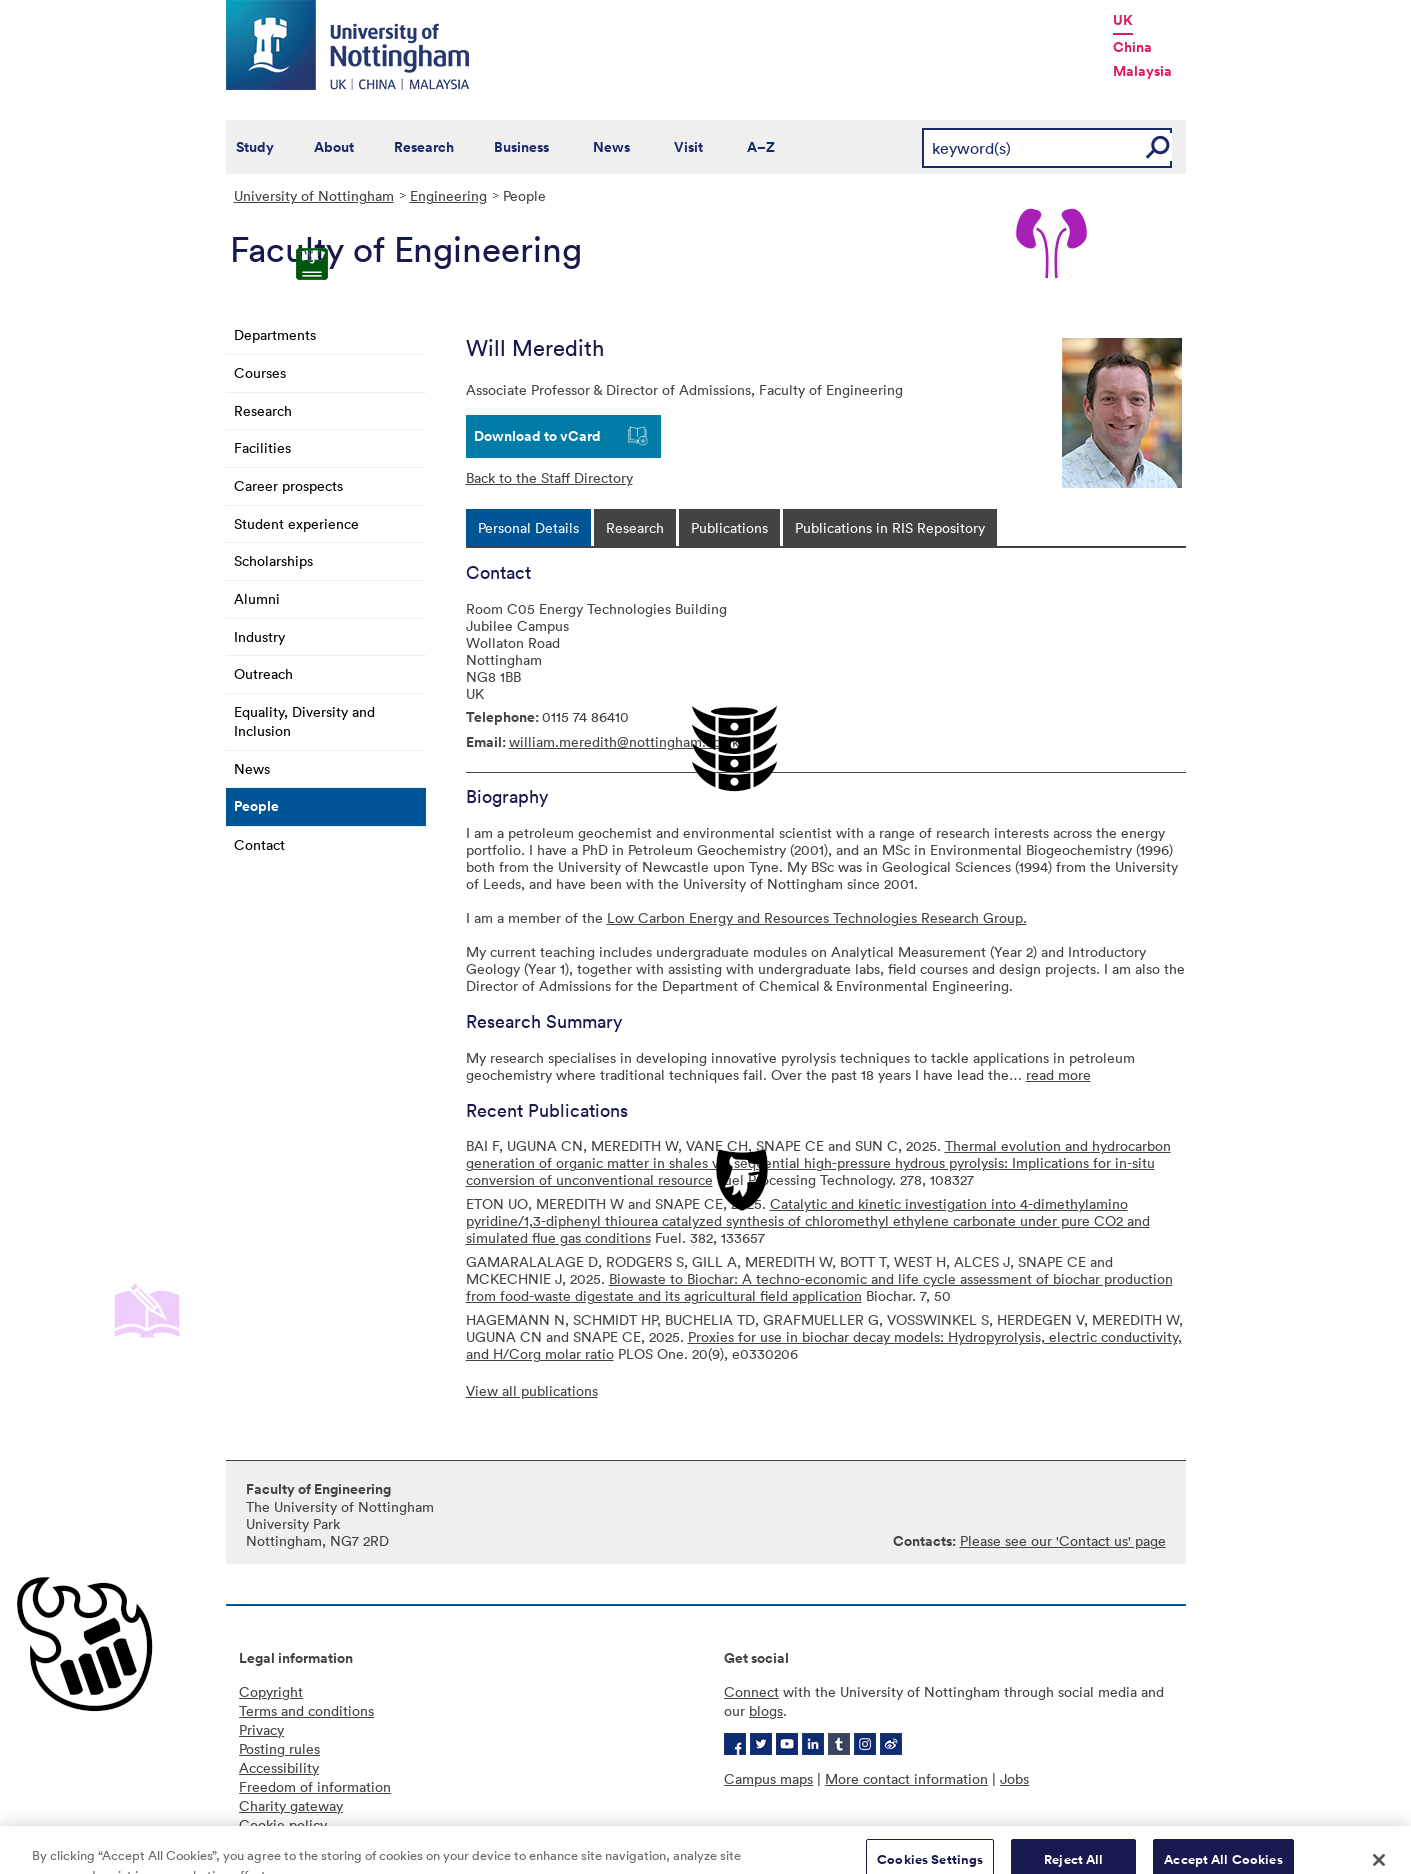 The width and height of the screenshot is (1411, 1874). Describe the element at coordinates (1051, 243) in the screenshot. I see `view kidney health information` at that location.